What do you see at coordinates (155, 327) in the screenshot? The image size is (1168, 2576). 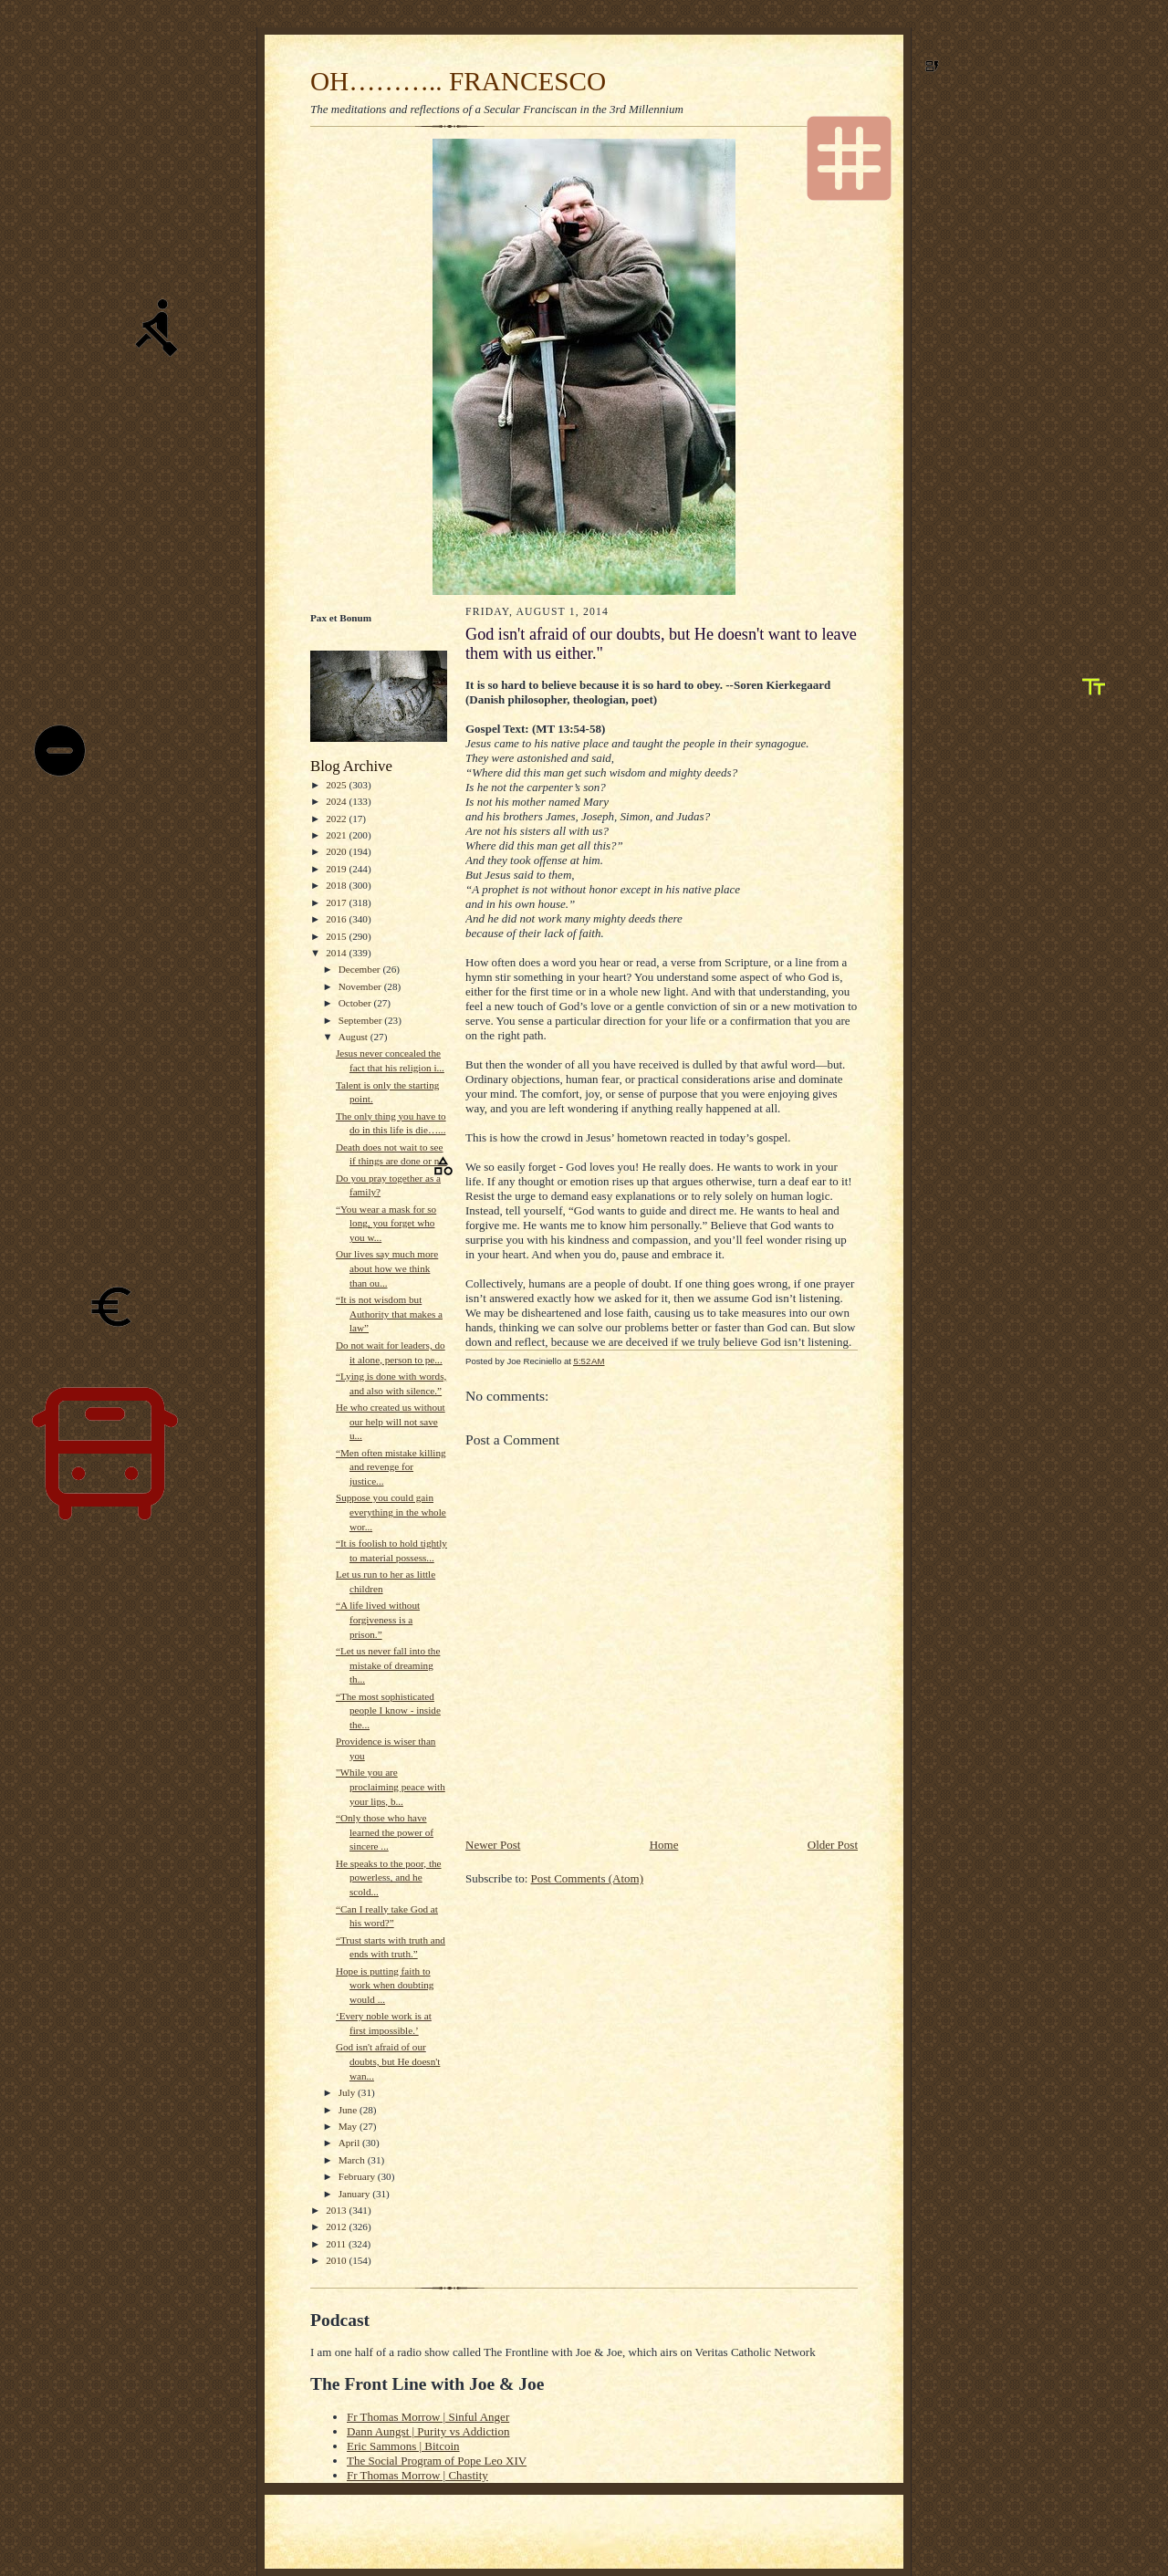 I see `access rowing or kayaking activities` at bounding box center [155, 327].